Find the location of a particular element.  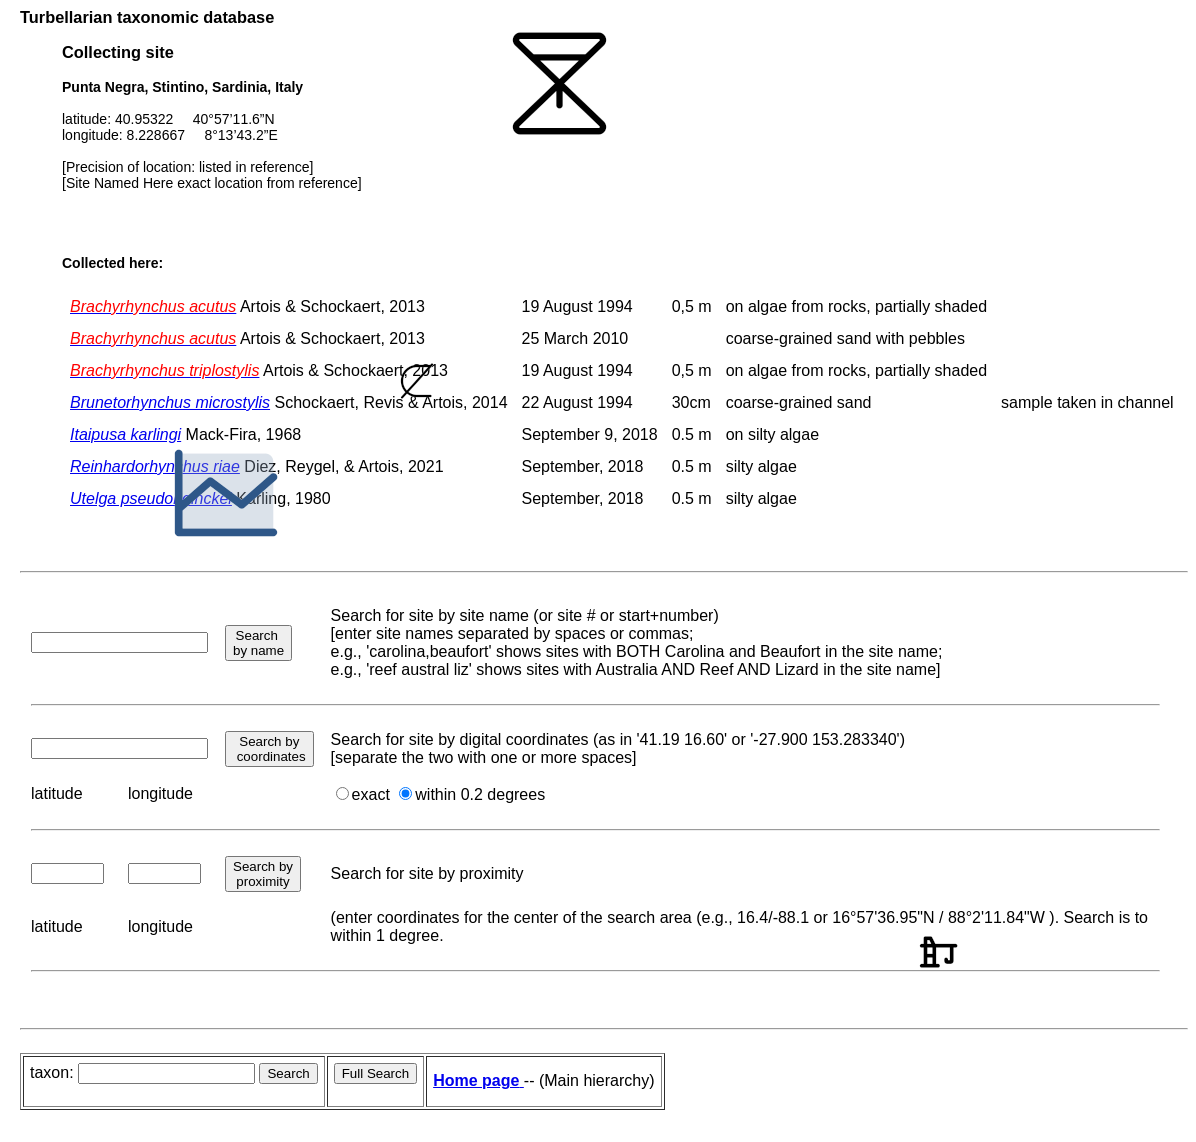

indicates a process is in progress is located at coordinates (559, 83).